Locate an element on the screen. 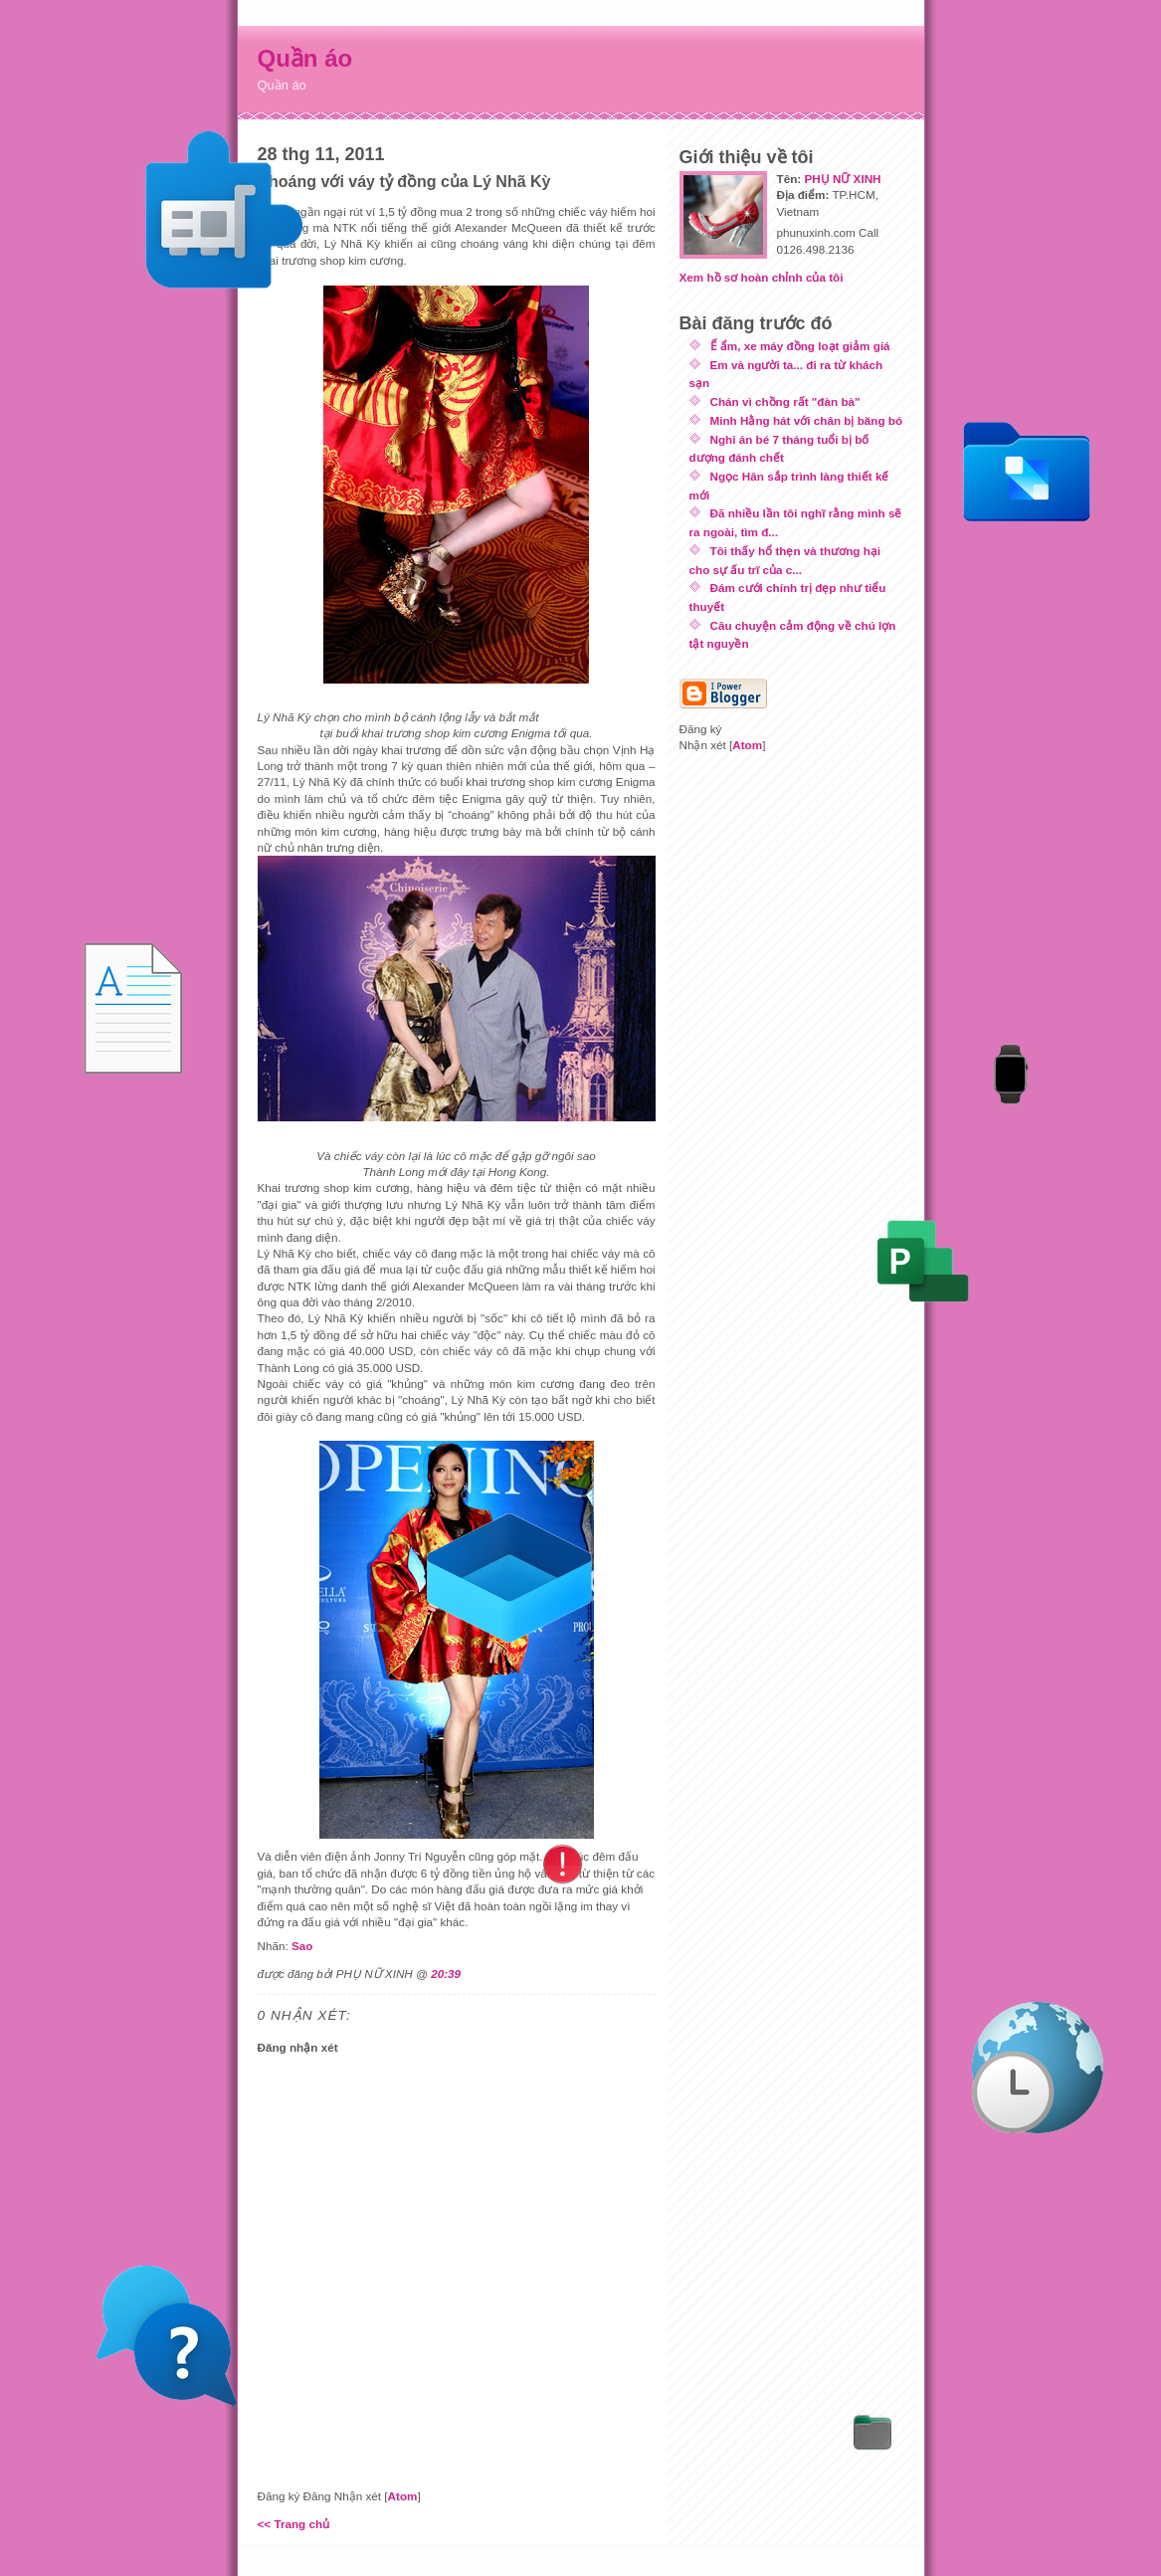 The image size is (1161, 2576). open wondershare mirrorgo files folder is located at coordinates (1026, 475).